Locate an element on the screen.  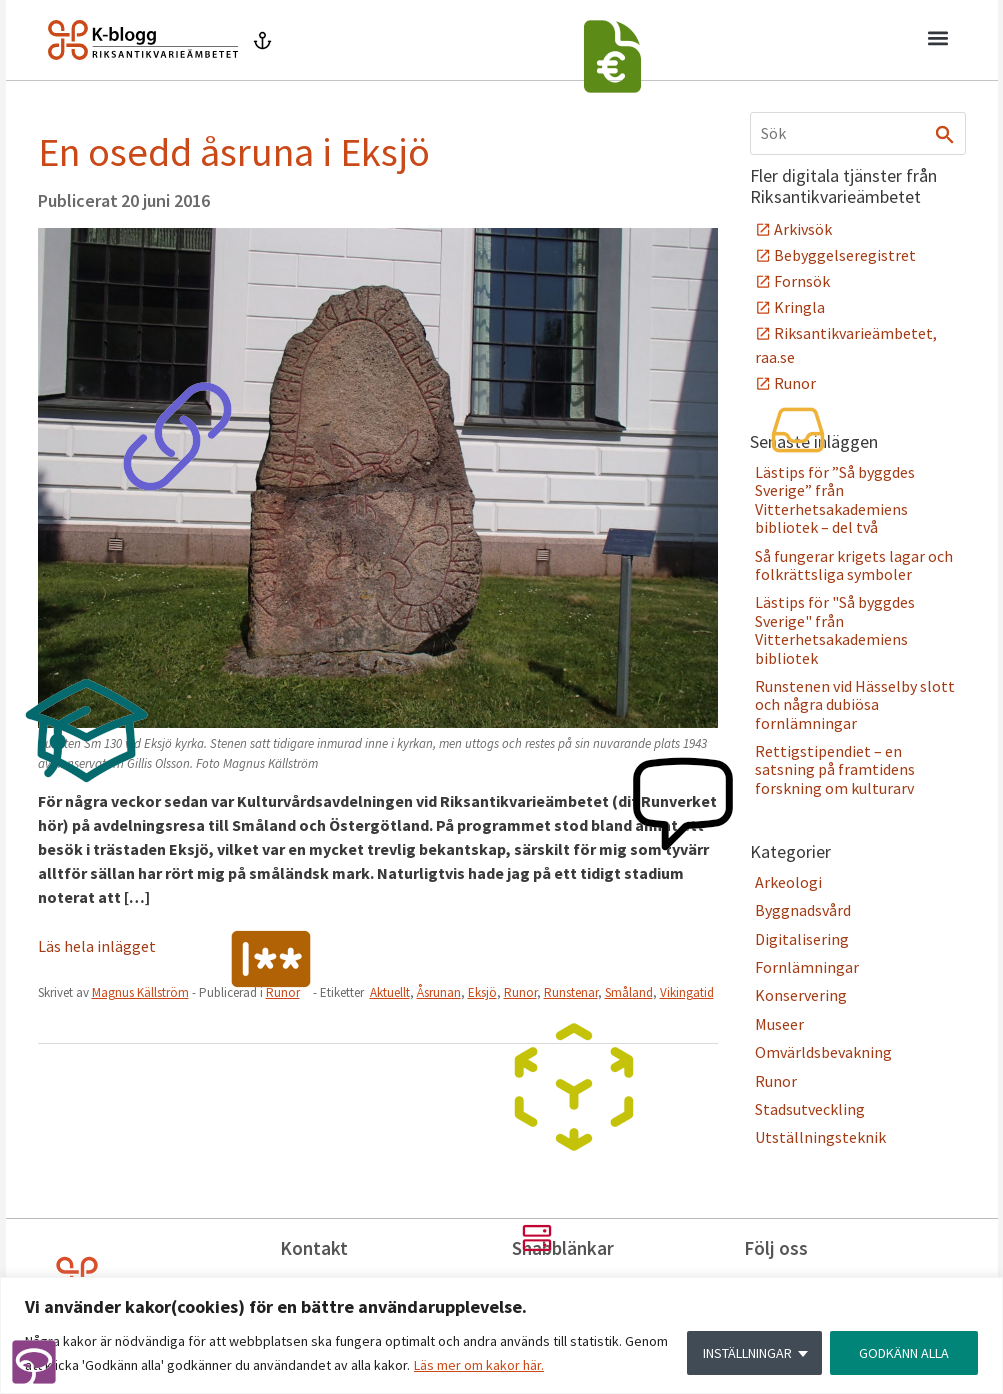
view 3D model or object is located at coordinates (574, 1087).